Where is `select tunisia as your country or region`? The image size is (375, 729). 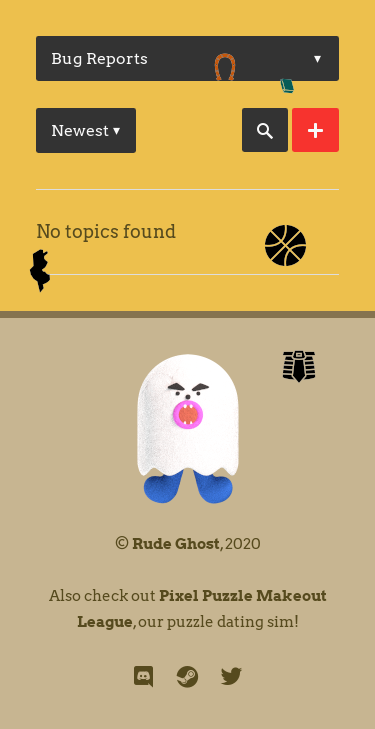 select tunisia as your country or region is located at coordinates (41, 270).